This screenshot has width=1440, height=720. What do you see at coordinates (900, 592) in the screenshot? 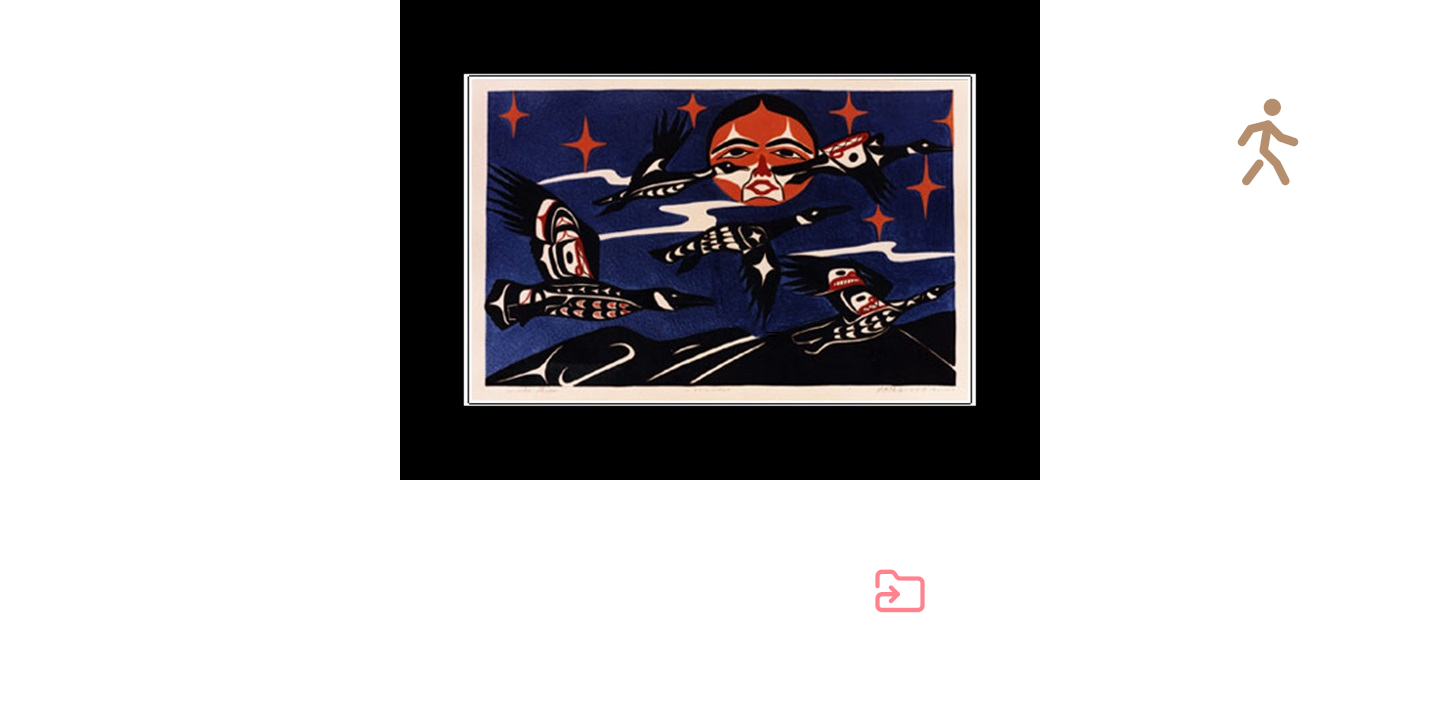
I see `create a symbolic link to this folder` at bounding box center [900, 592].